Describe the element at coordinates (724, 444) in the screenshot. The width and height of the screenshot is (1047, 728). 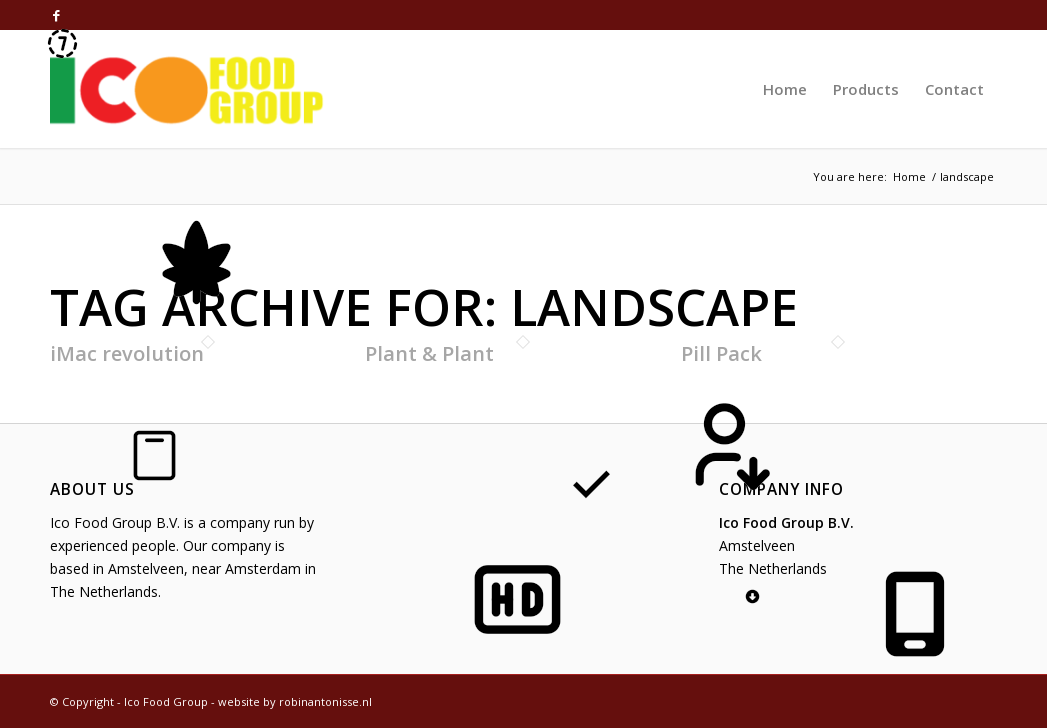
I see `demote a user's role or permissions` at that location.